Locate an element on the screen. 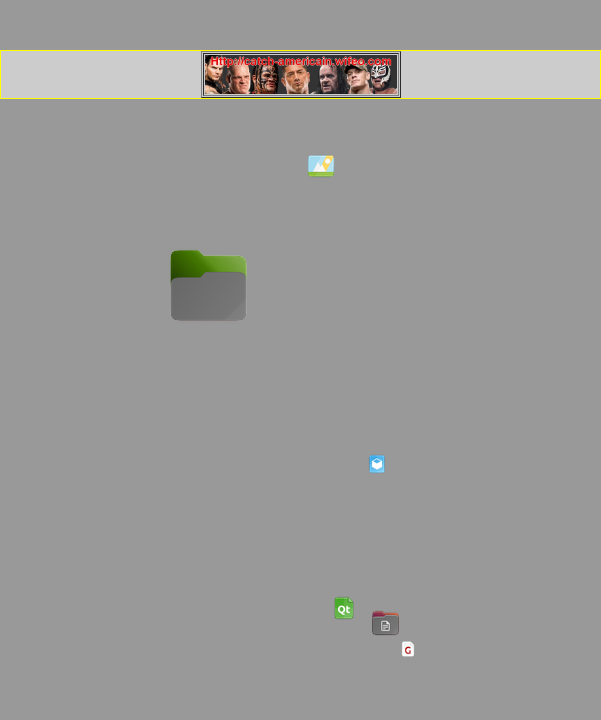  open the photo gallery app is located at coordinates (321, 166).